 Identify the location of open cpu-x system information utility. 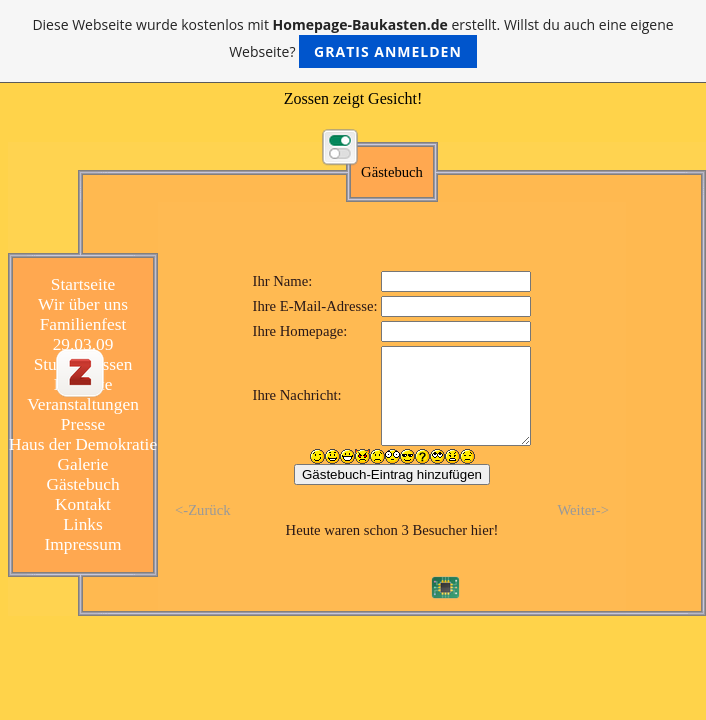
(445, 587).